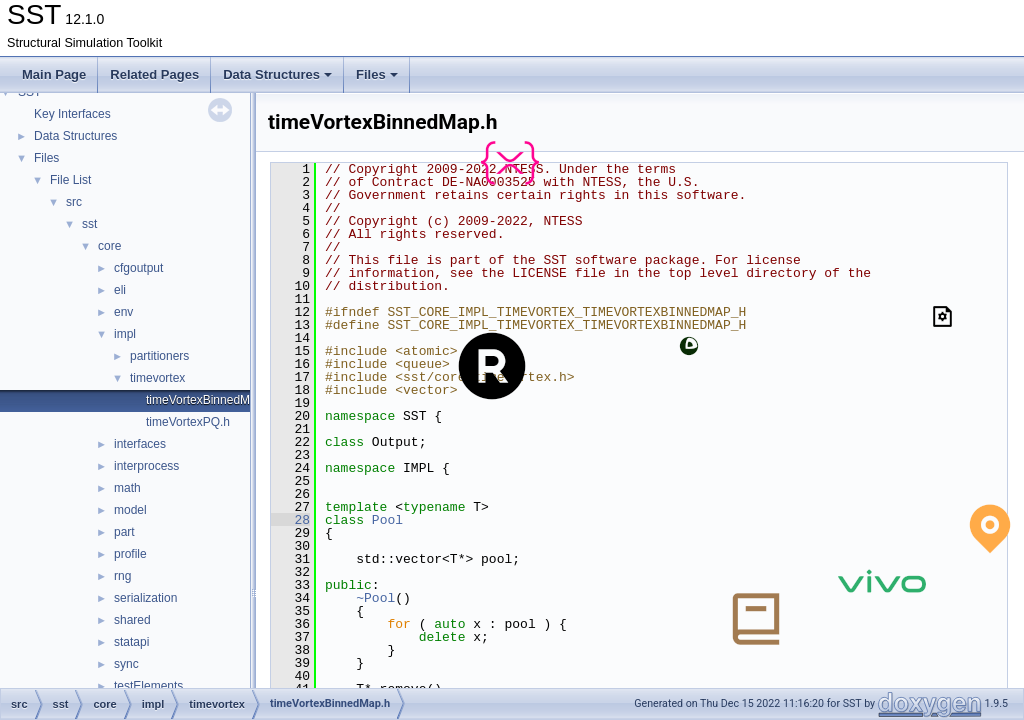 The height and width of the screenshot is (720, 1024). What do you see at coordinates (756, 619) in the screenshot?
I see `open your library or reading list` at bounding box center [756, 619].